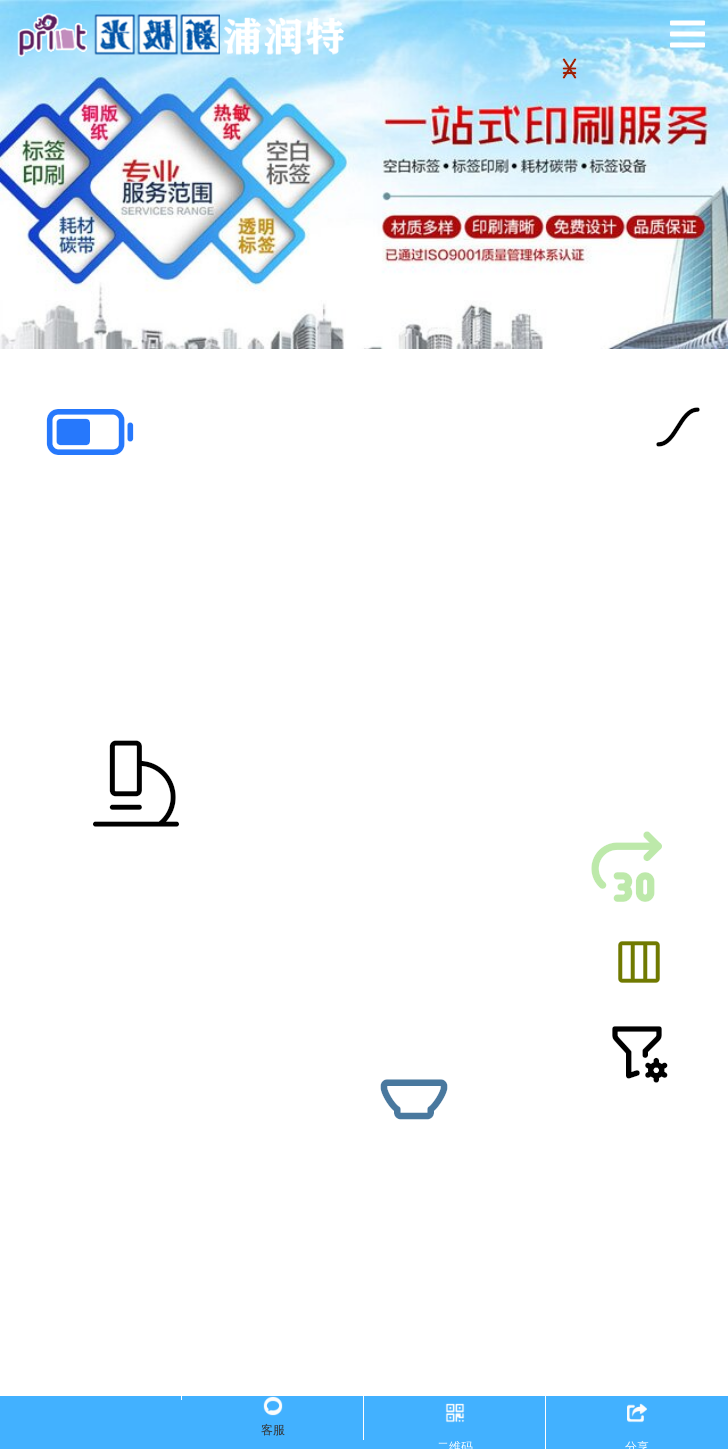  I want to click on access scientific or research tools, so click(136, 787).